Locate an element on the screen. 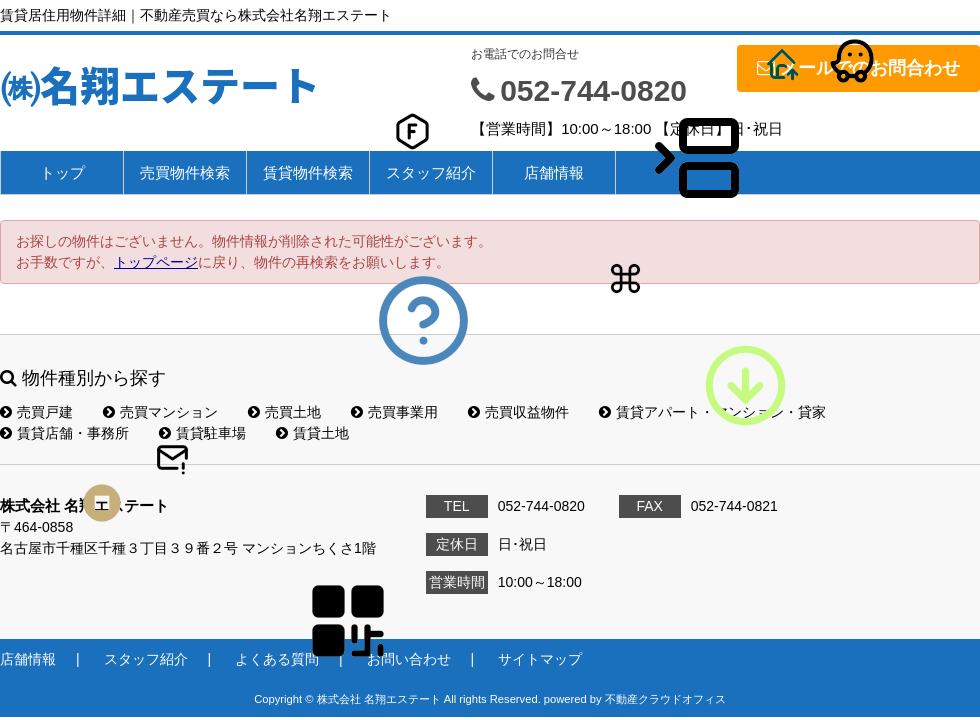 The image size is (980, 720). stop media playback is located at coordinates (102, 503).